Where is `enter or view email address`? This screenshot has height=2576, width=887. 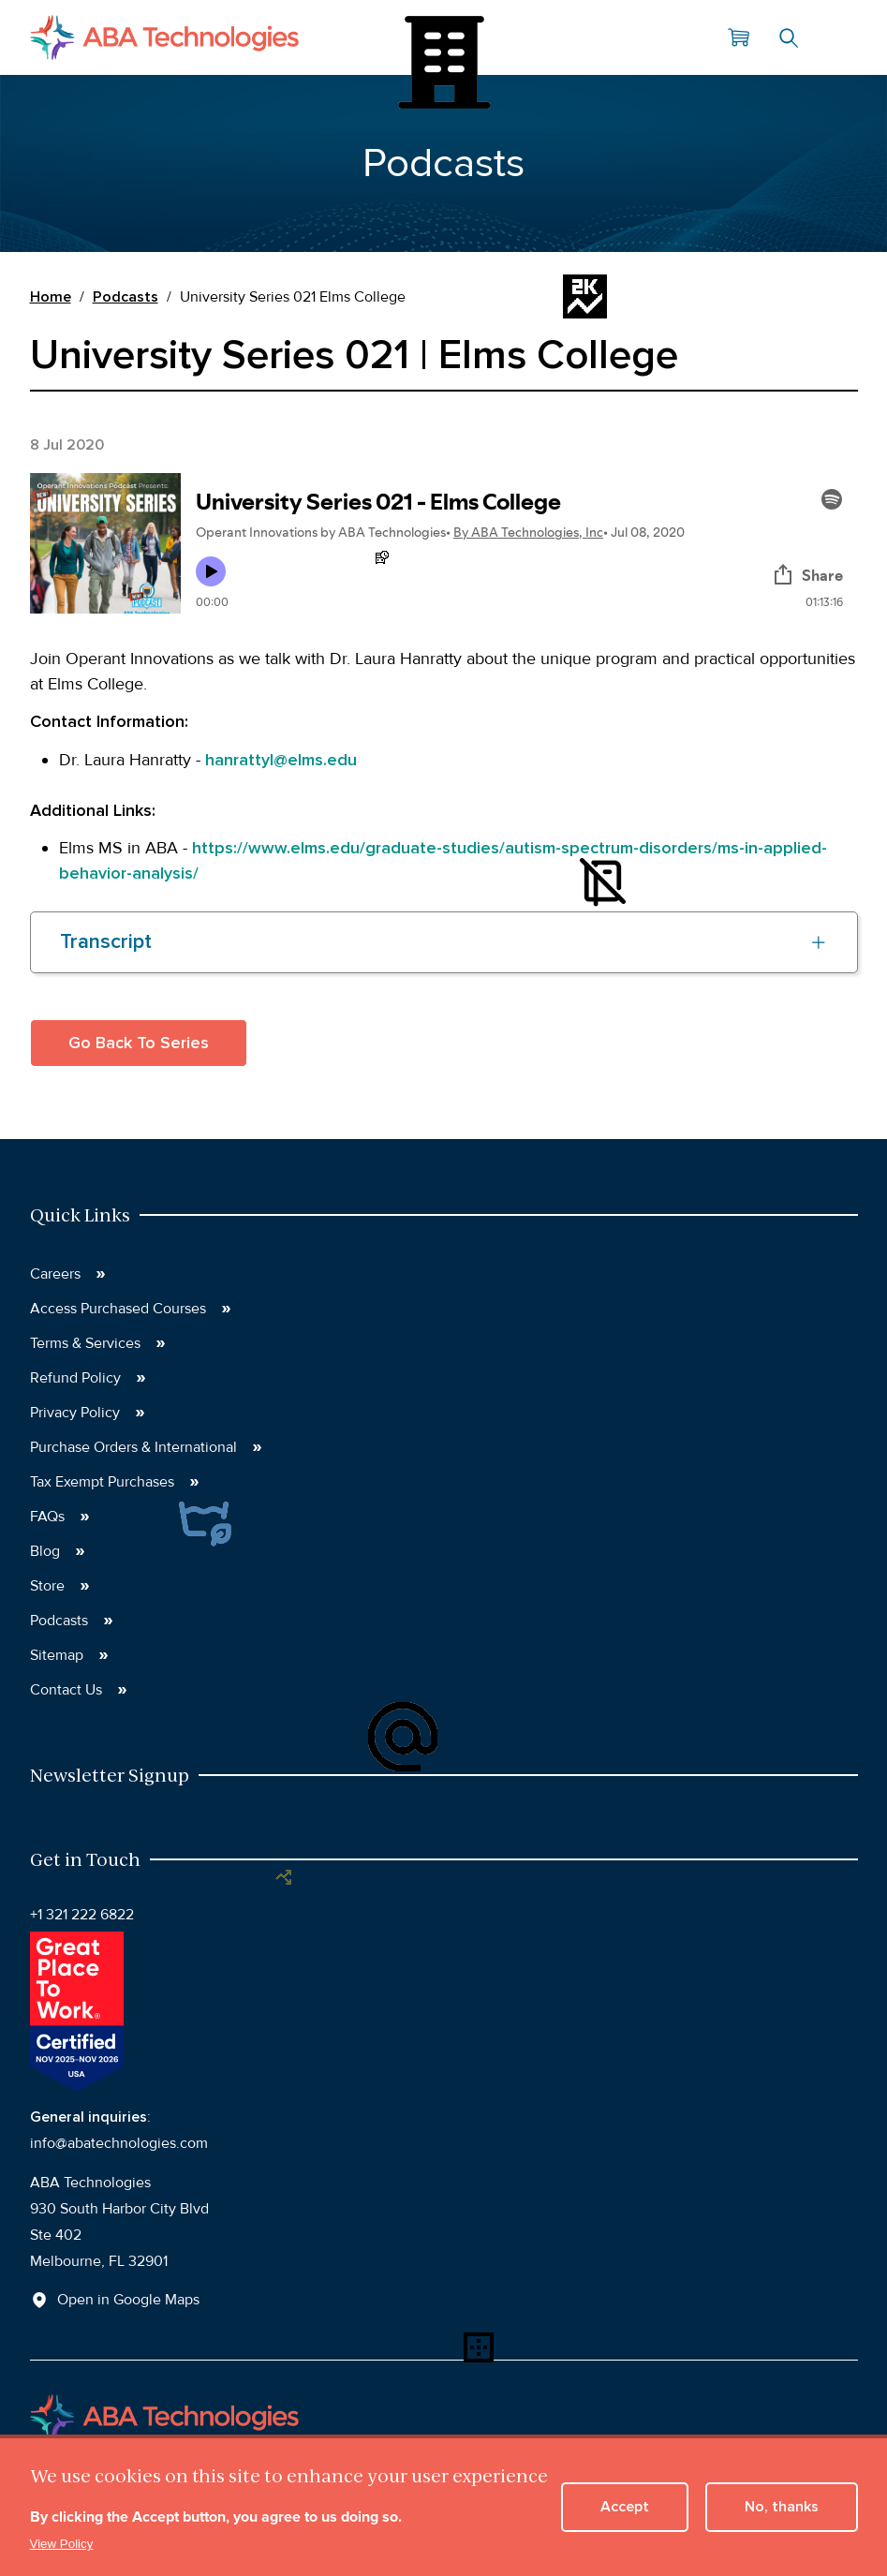
enter or view email address is located at coordinates (403, 1737).